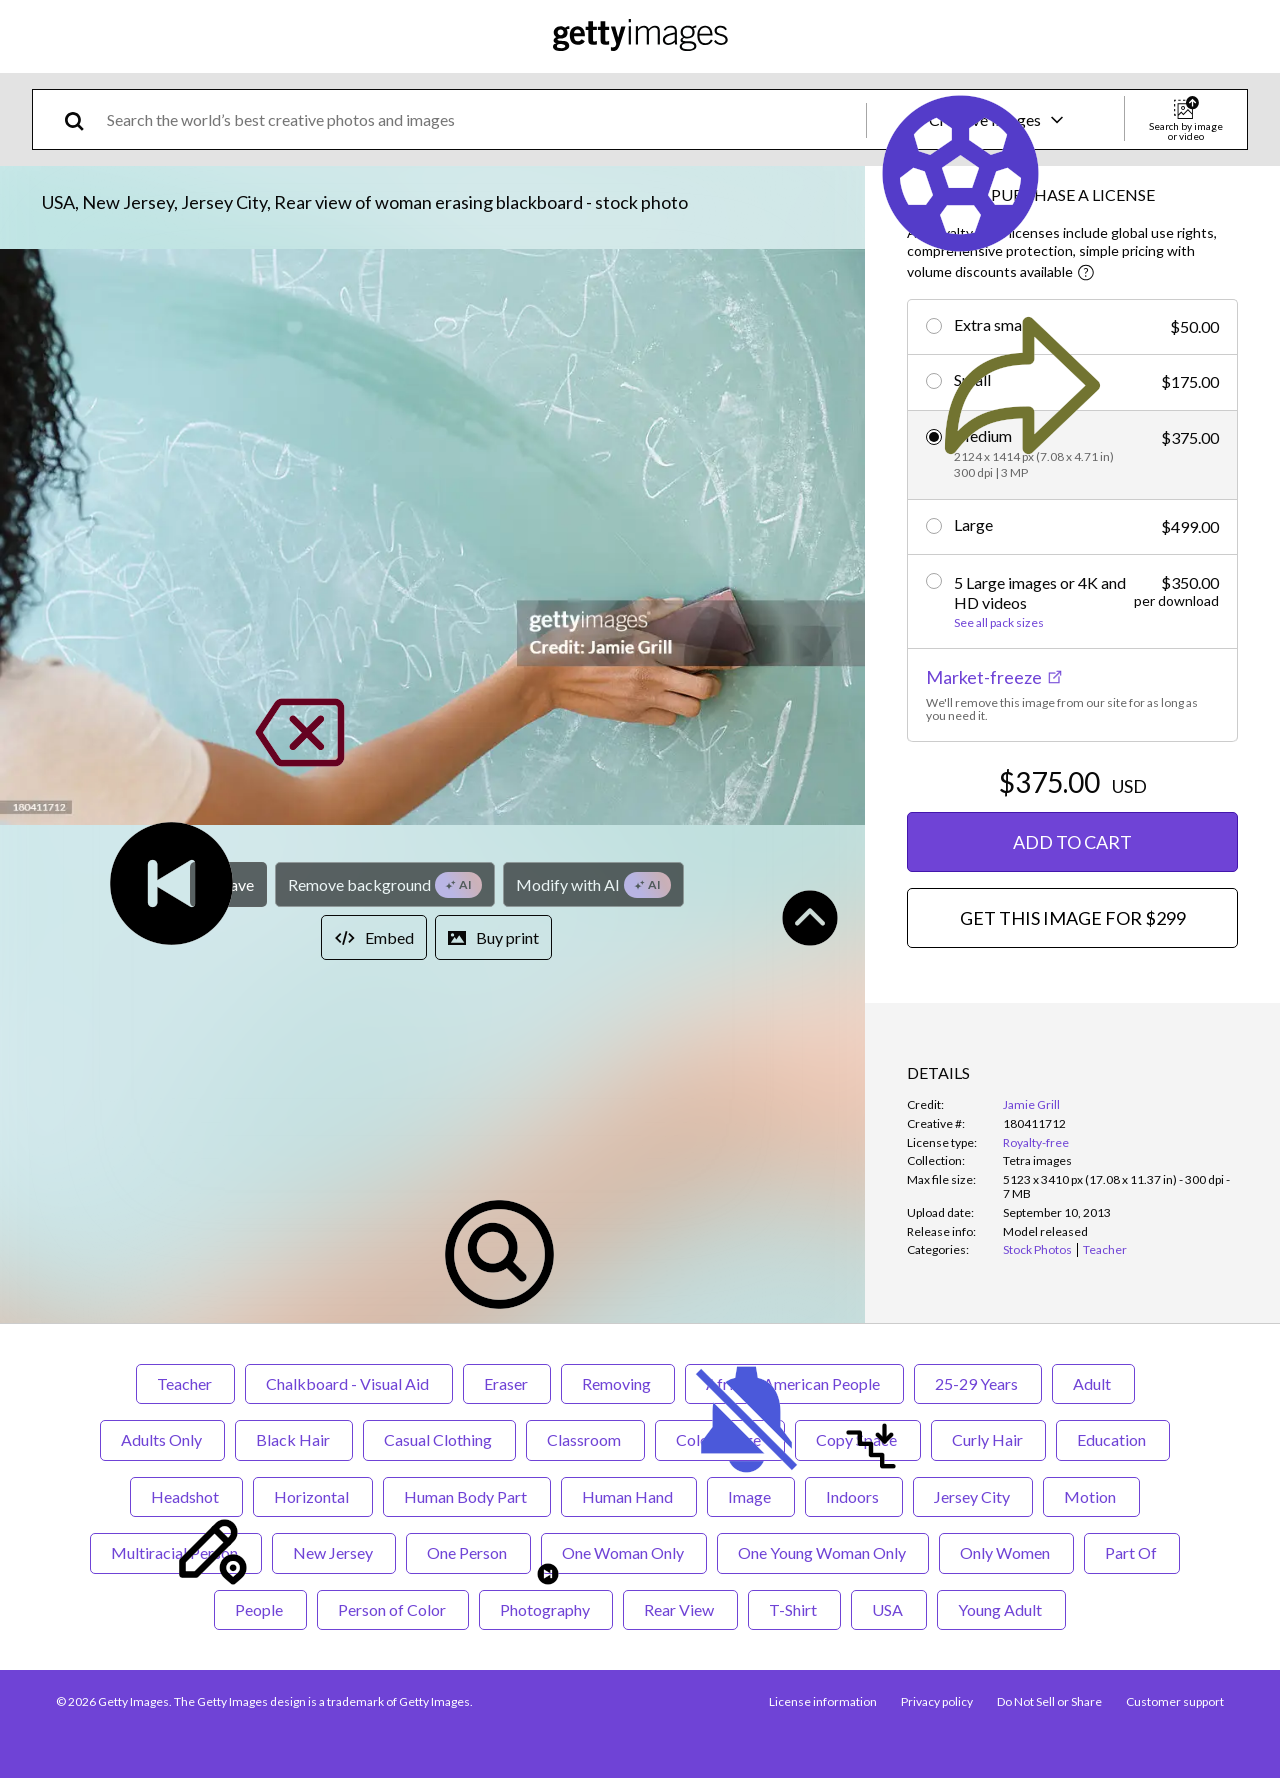 The height and width of the screenshot is (1778, 1280). I want to click on delete the last character entered, so click(303, 732).